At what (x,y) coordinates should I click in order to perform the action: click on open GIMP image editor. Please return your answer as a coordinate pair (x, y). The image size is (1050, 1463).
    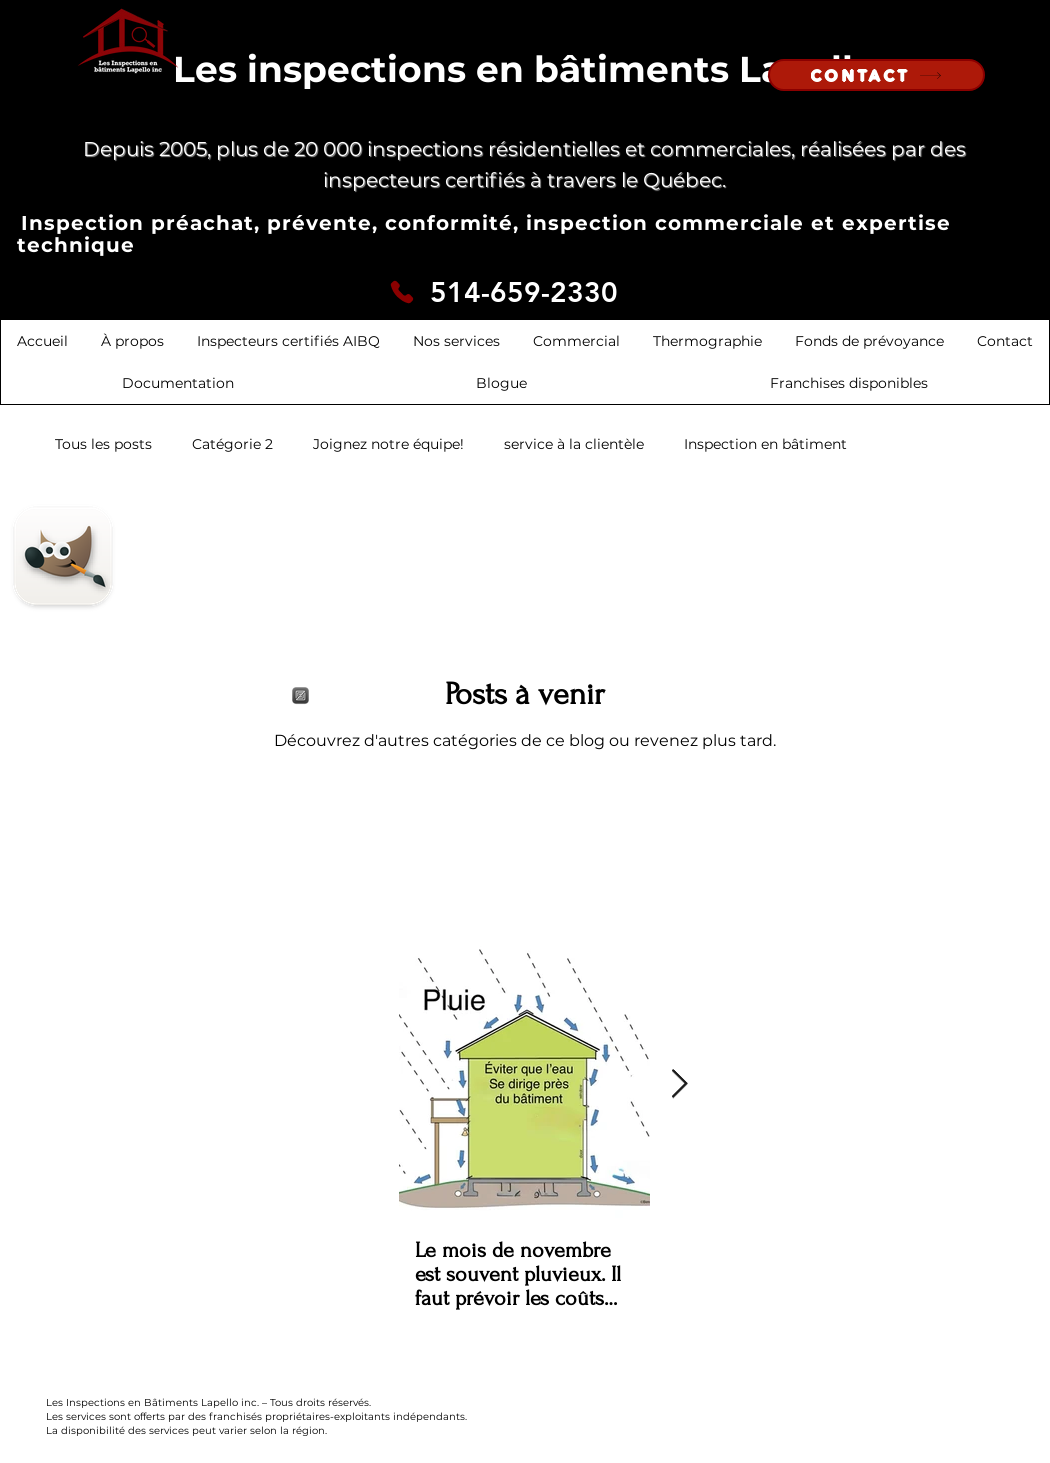
    Looking at the image, I should click on (63, 556).